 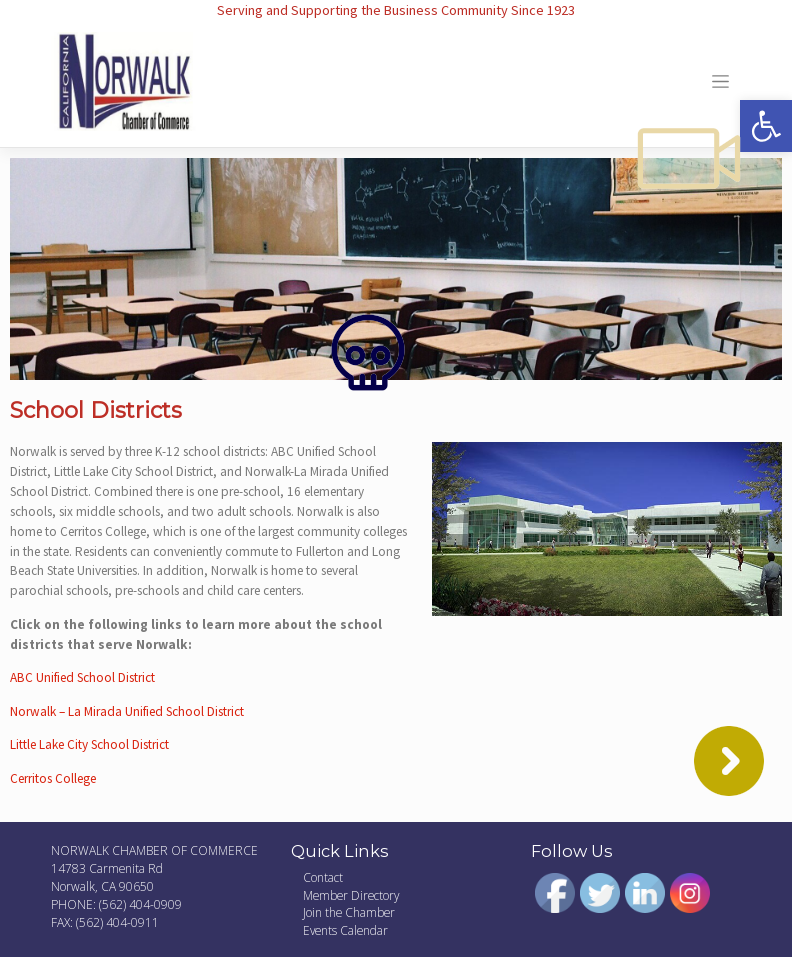 I want to click on indicates danger or fatal error, so click(x=368, y=354).